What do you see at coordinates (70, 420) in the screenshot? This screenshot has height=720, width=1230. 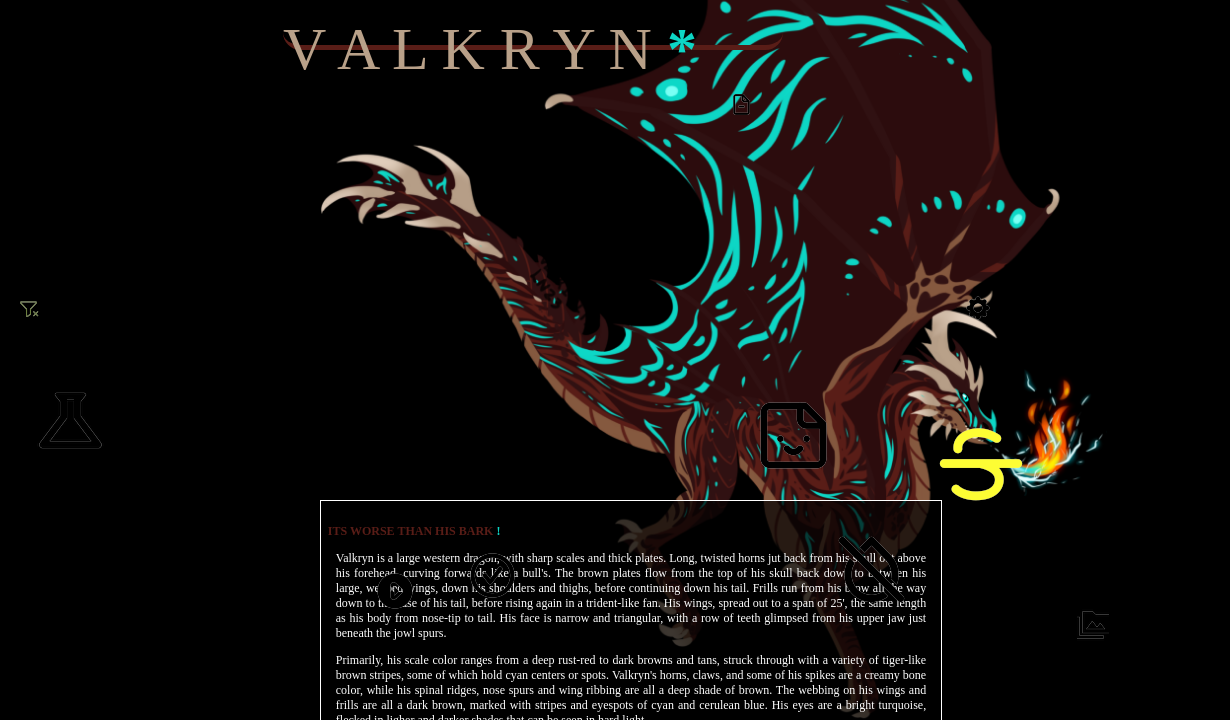 I see `access science or laboratory features` at bounding box center [70, 420].